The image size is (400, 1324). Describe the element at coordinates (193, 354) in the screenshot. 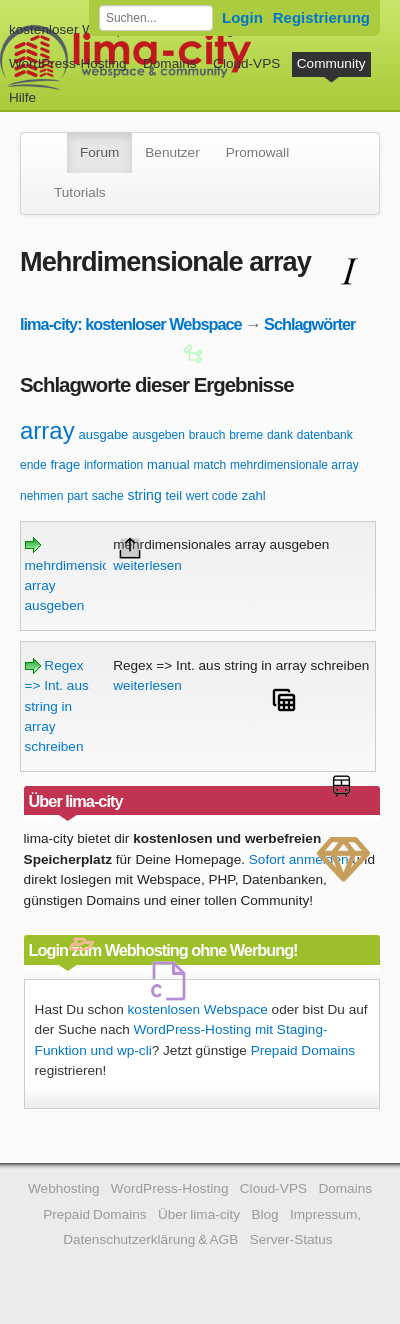

I see `indicates a class definition in code` at that location.